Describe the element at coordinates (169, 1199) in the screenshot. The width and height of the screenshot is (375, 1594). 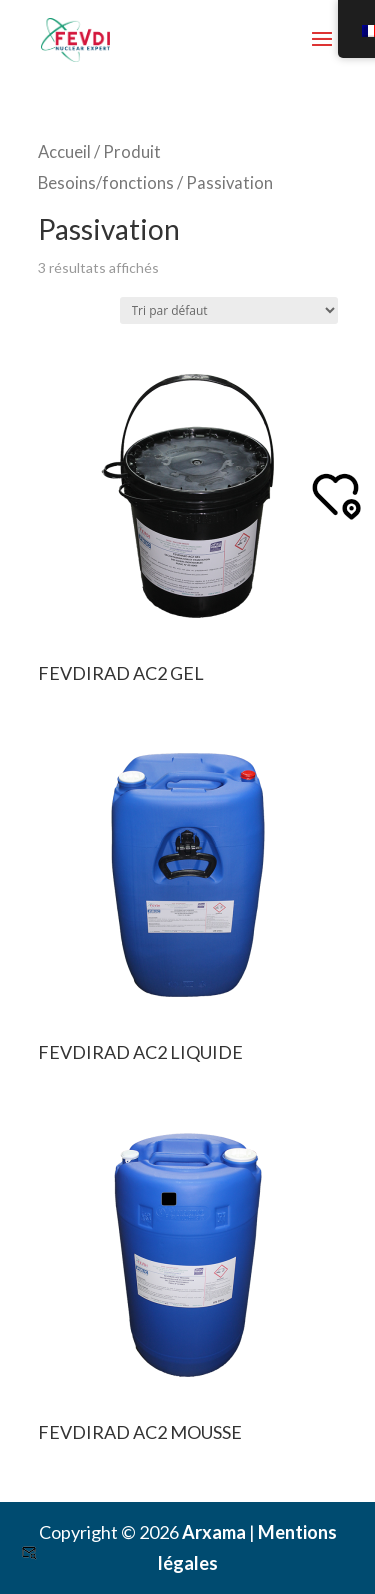
I see `crop image to 5:4 aspect ratio` at that location.